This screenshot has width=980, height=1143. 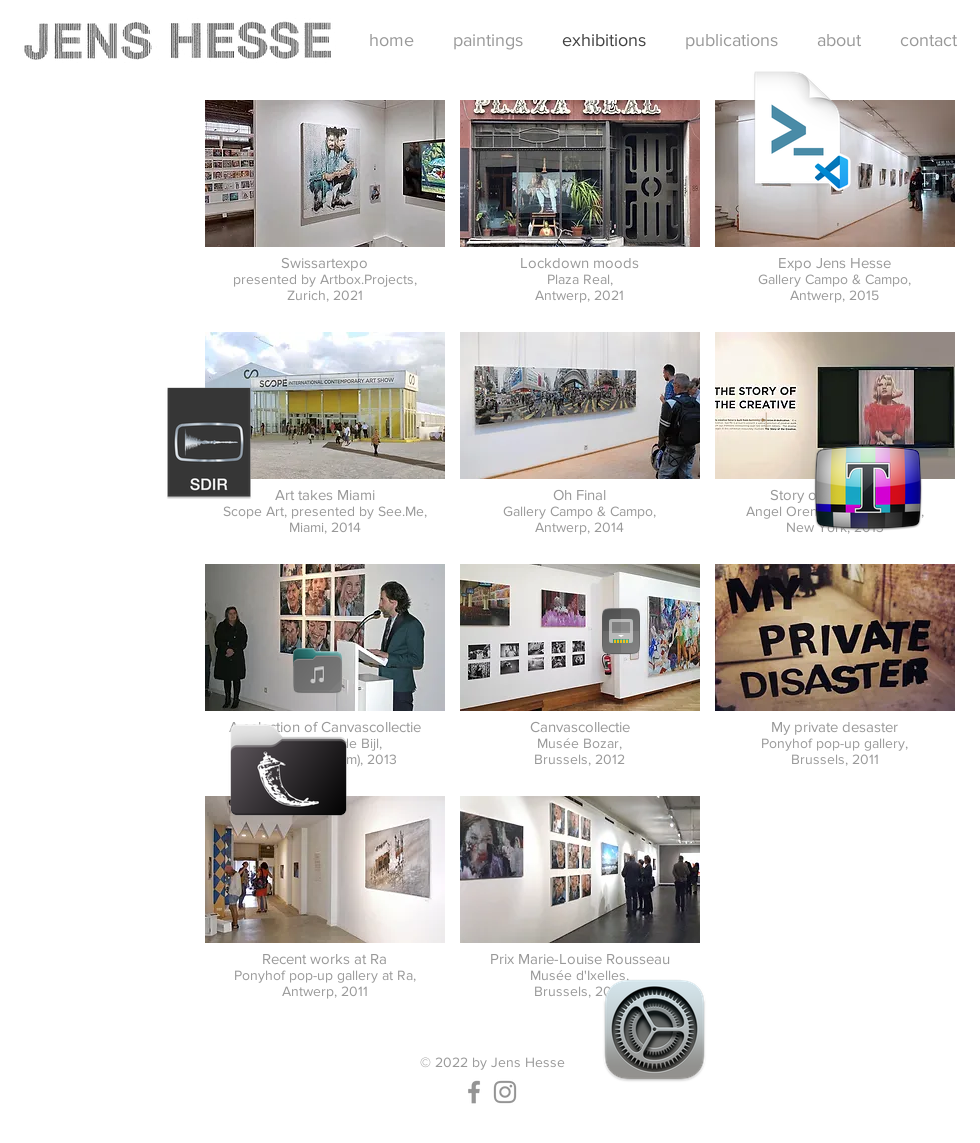 What do you see at coordinates (797, 130) in the screenshot?
I see `open a PowerShell script file in Visual Studio Code` at bounding box center [797, 130].